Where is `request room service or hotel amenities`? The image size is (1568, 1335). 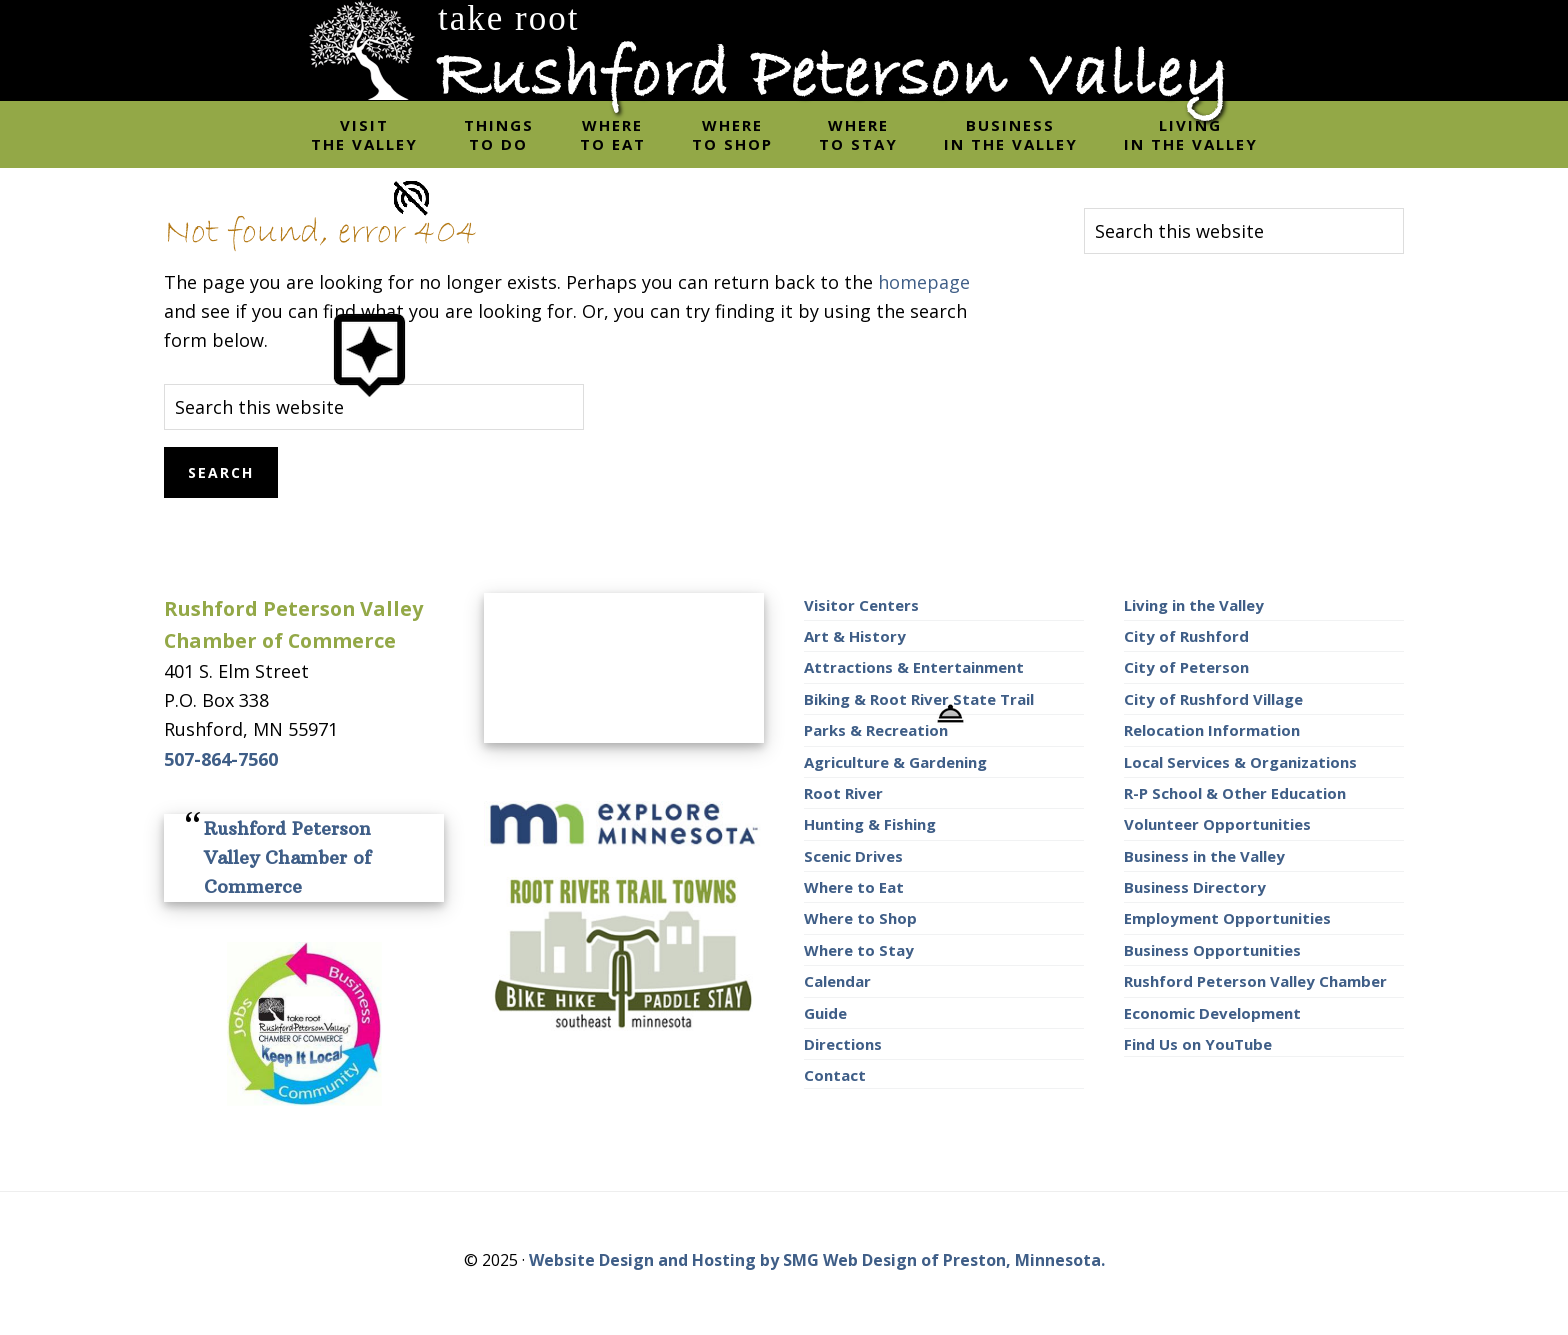 request room service or hotel amenities is located at coordinates (950, 713).